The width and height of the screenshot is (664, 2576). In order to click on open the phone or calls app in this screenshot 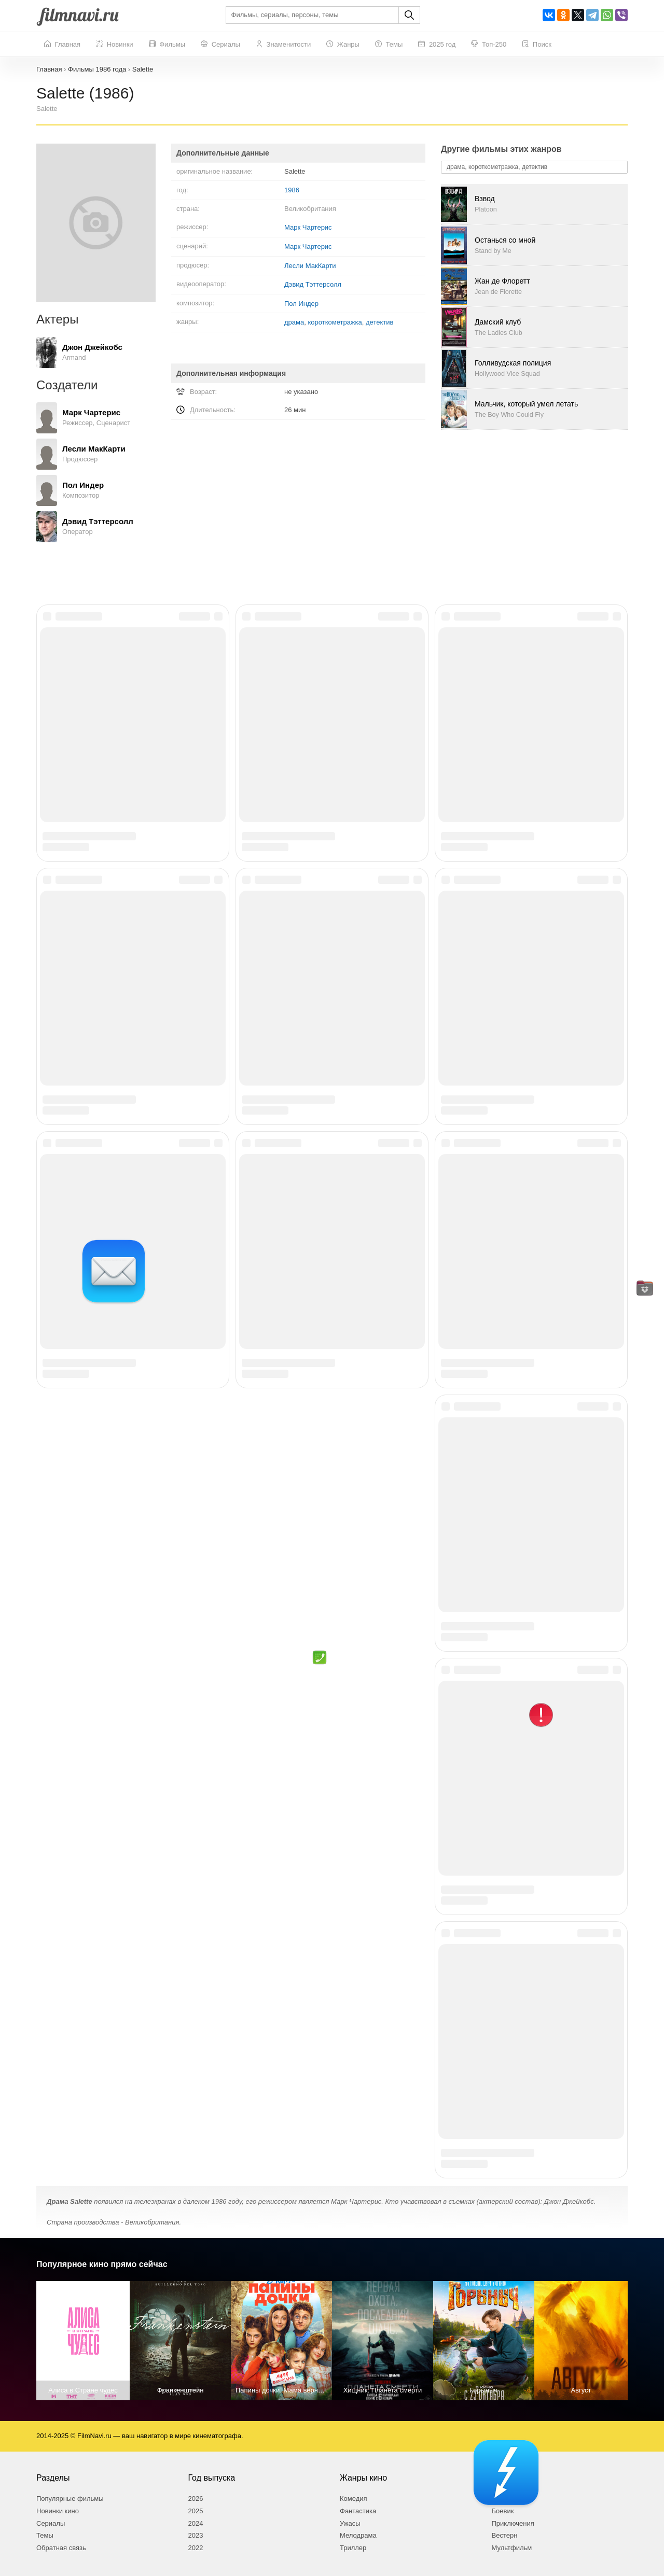, I will do `click(320, 1657)`.